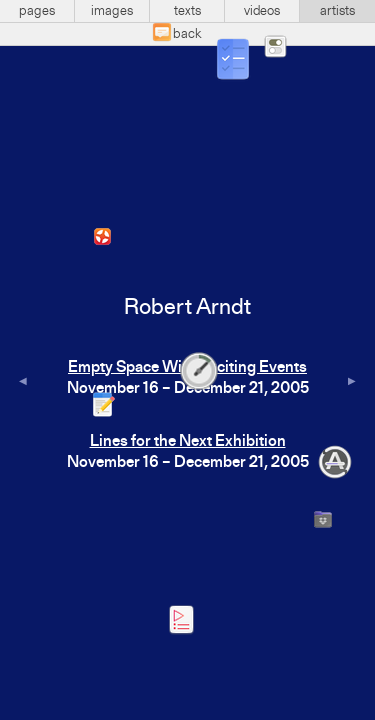  What do you see at coordinates (199, 371) in the screenshot?
I see `open system profiler application` at bounding box center [199, 371].